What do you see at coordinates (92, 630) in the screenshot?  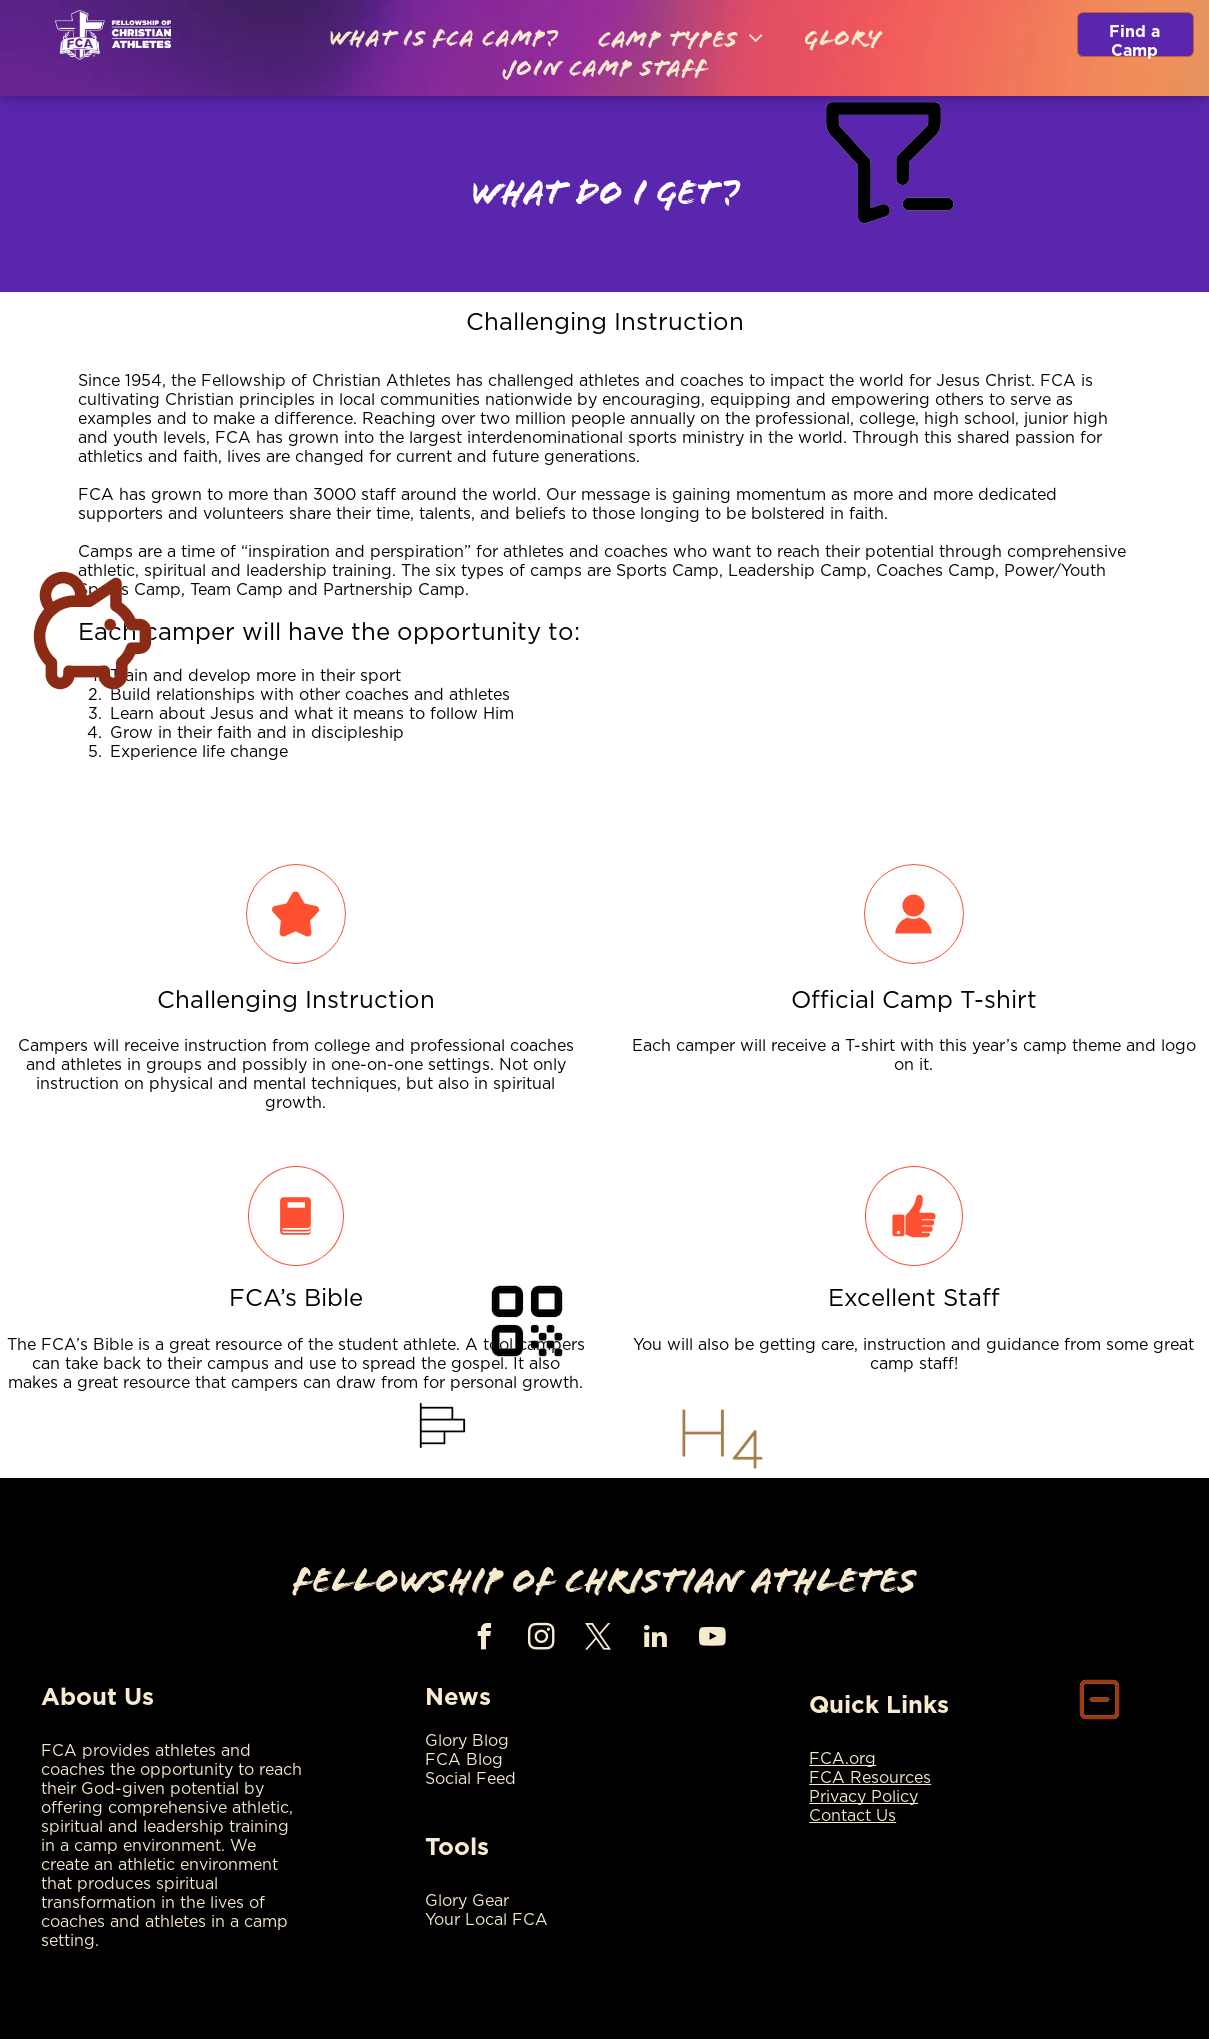 I see `view your savings account` at bounding box center [92, 630].